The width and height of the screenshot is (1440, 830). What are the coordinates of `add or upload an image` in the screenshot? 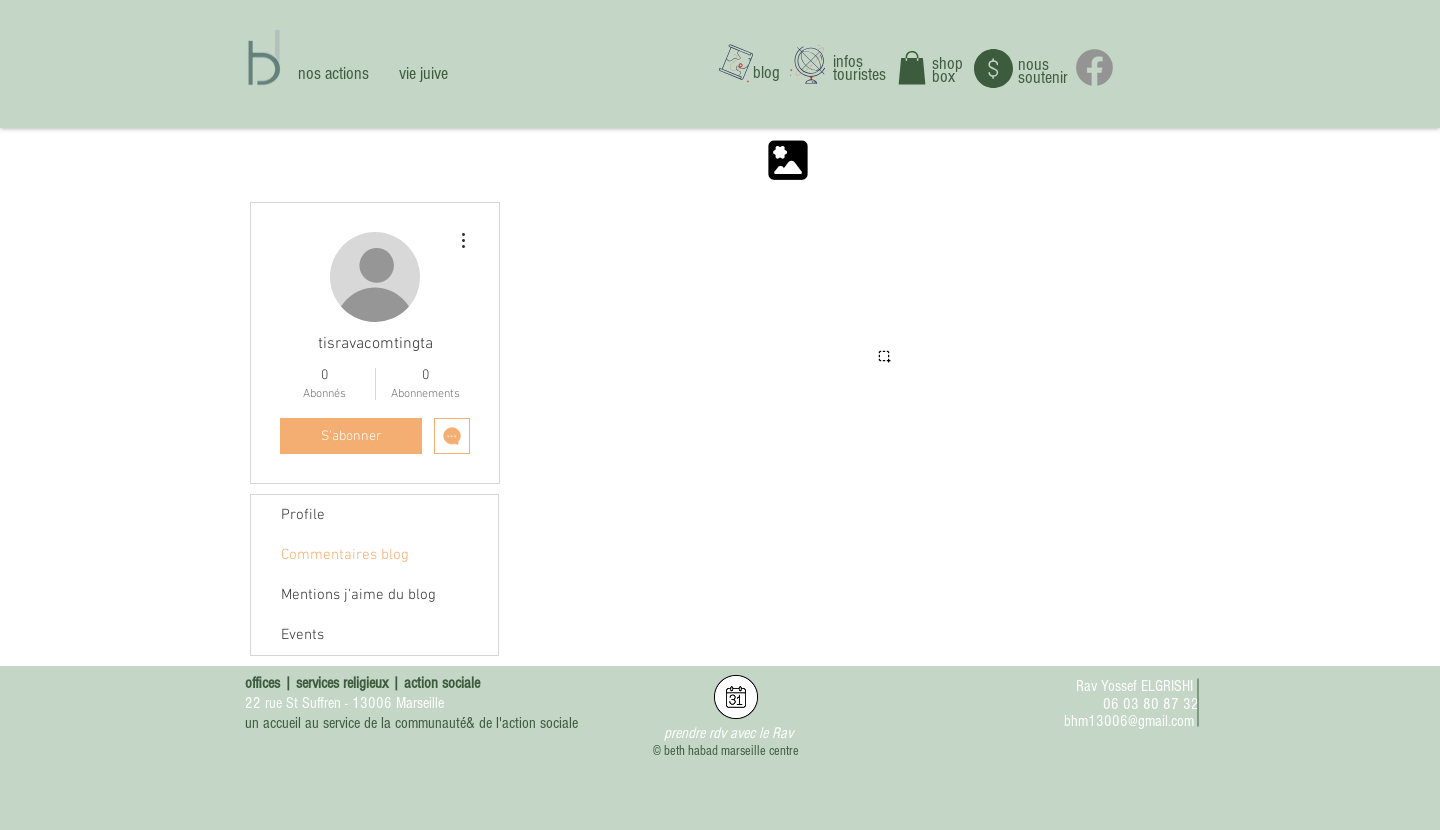 It's located at (788, 160).